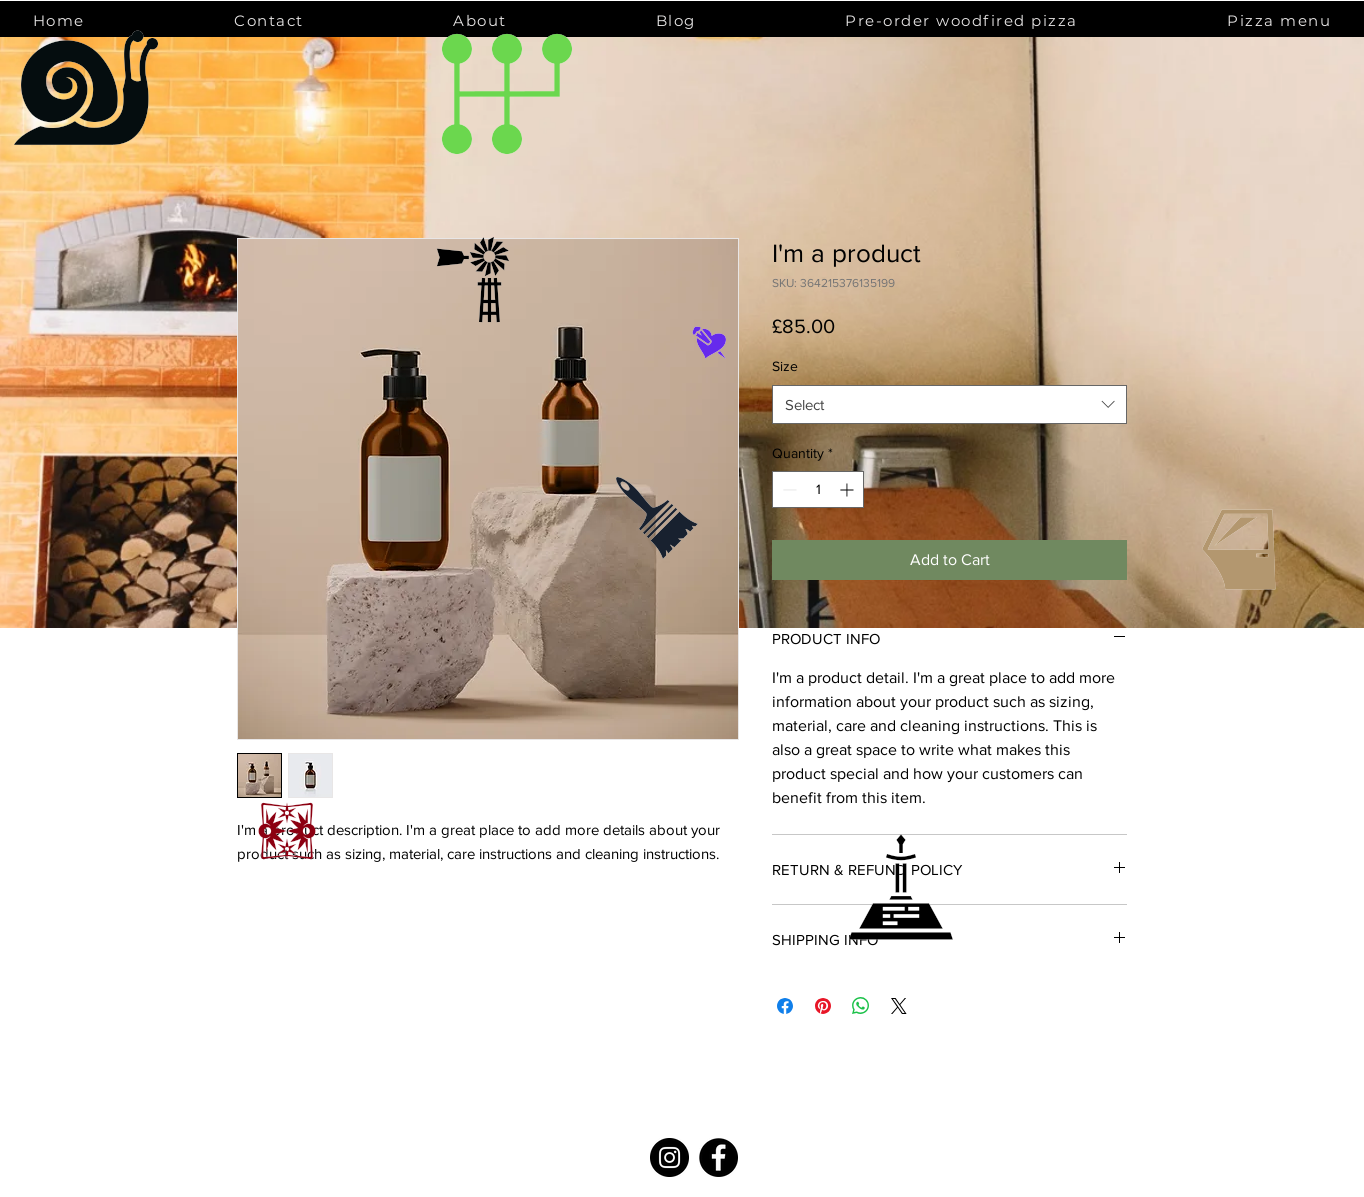  Describe the element at coordinates (1241, 549) in the screenshot. I see `access vehicle door controls` at that location.